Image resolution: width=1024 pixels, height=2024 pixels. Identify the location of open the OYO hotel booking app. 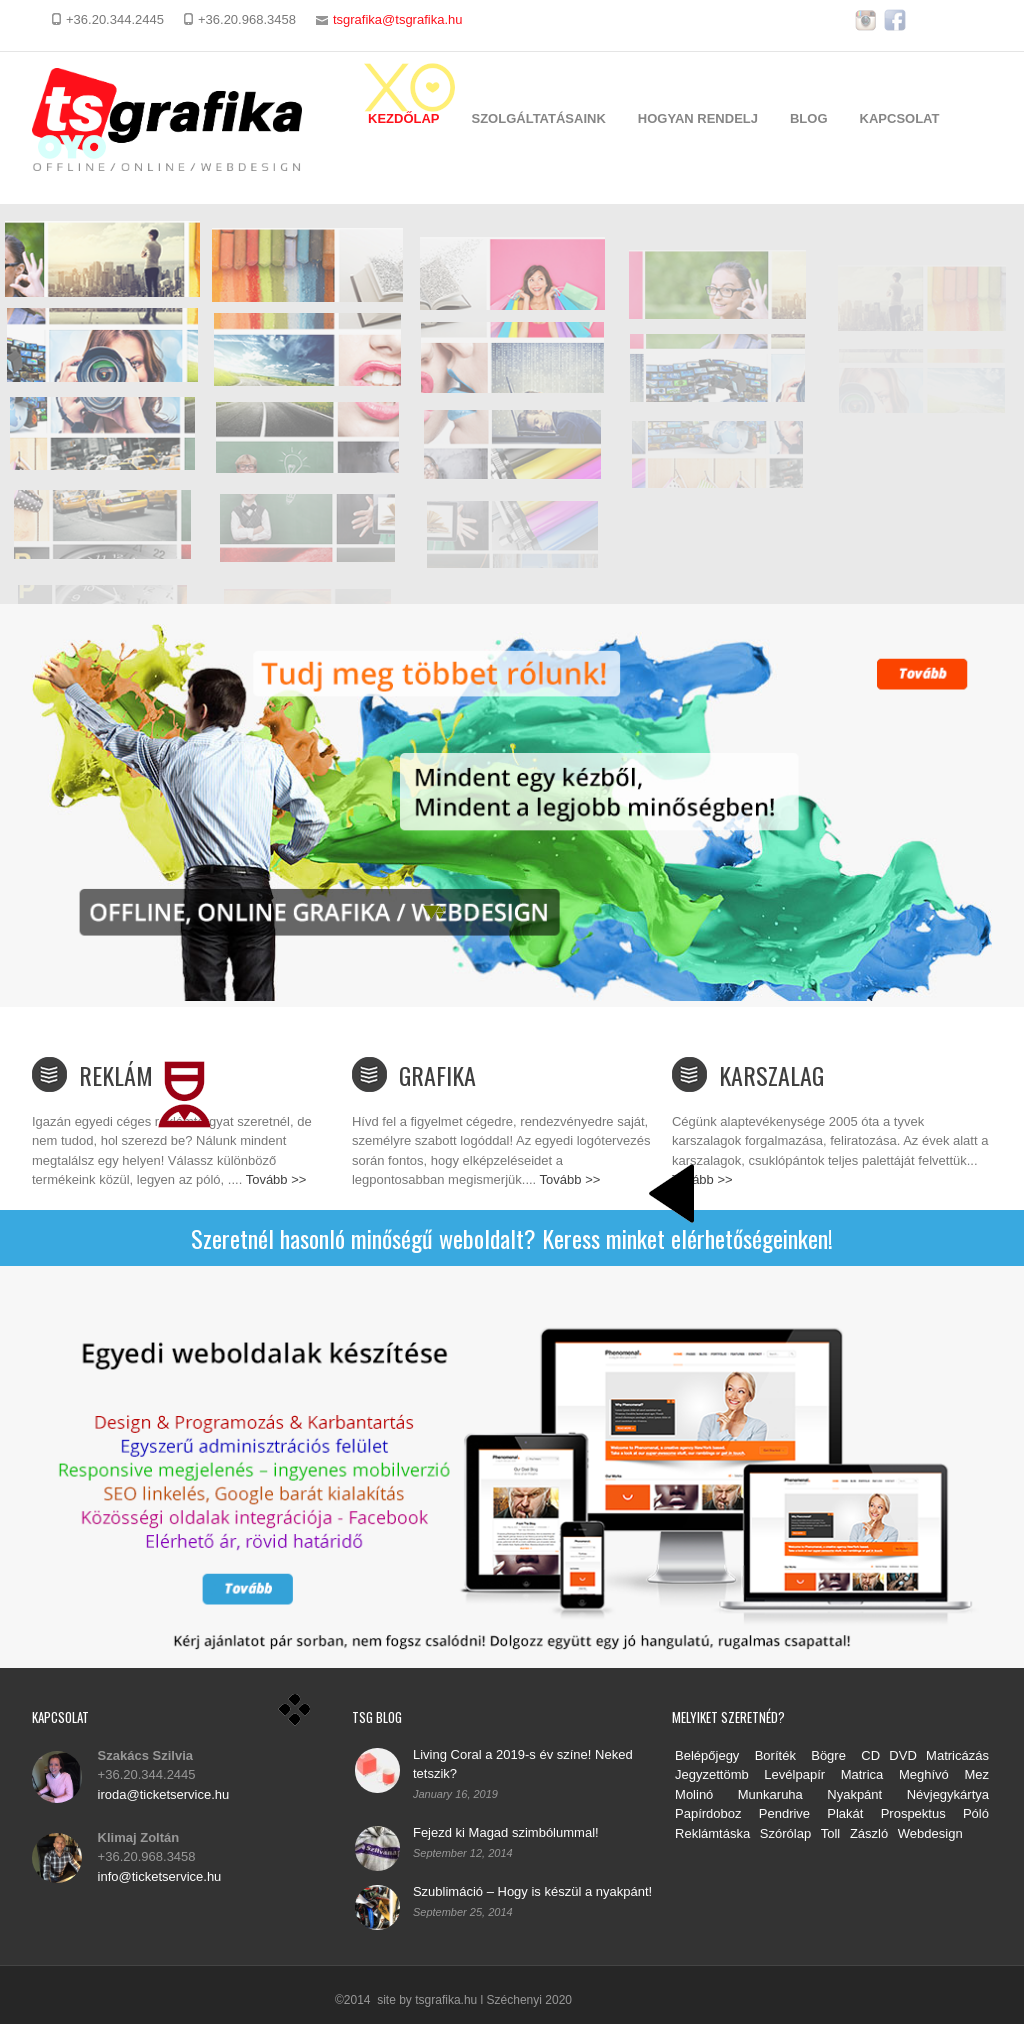
(72, 147).